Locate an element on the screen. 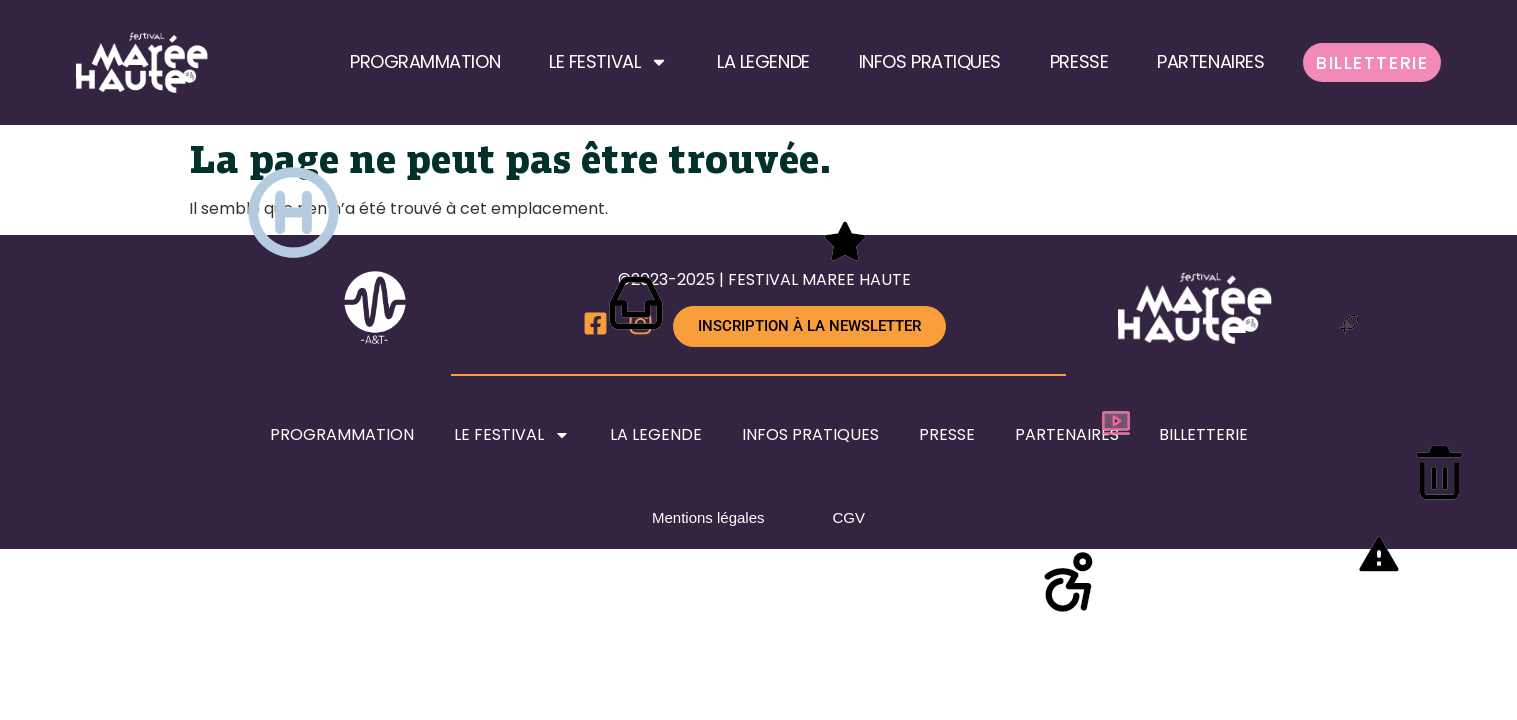 The image size is (1517, 720). view your inbox is located at coordinates (636, 303).